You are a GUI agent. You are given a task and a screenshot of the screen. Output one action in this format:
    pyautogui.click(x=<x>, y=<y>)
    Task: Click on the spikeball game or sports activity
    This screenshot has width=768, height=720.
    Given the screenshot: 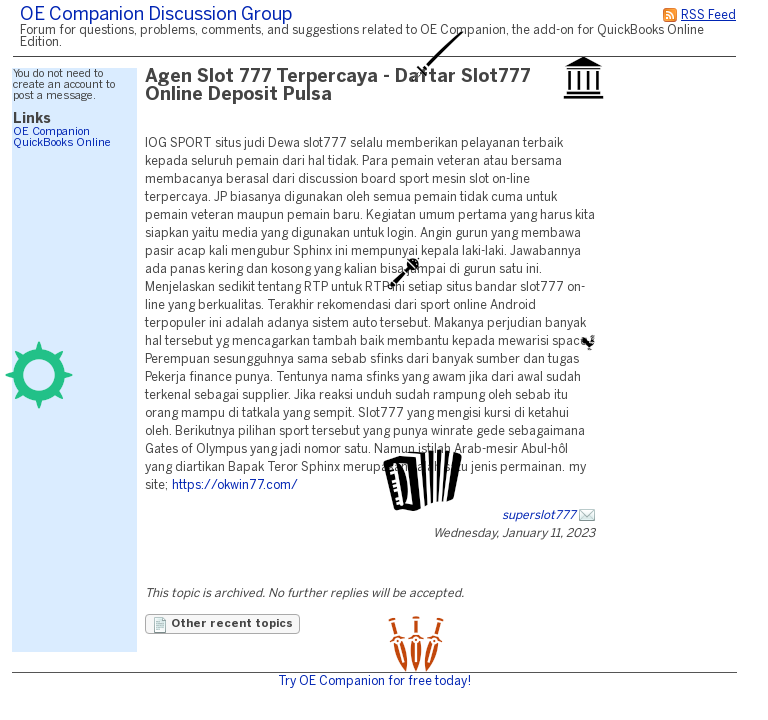 What is the action you would take?
    pyautogui.click(x=39, y=375)
    